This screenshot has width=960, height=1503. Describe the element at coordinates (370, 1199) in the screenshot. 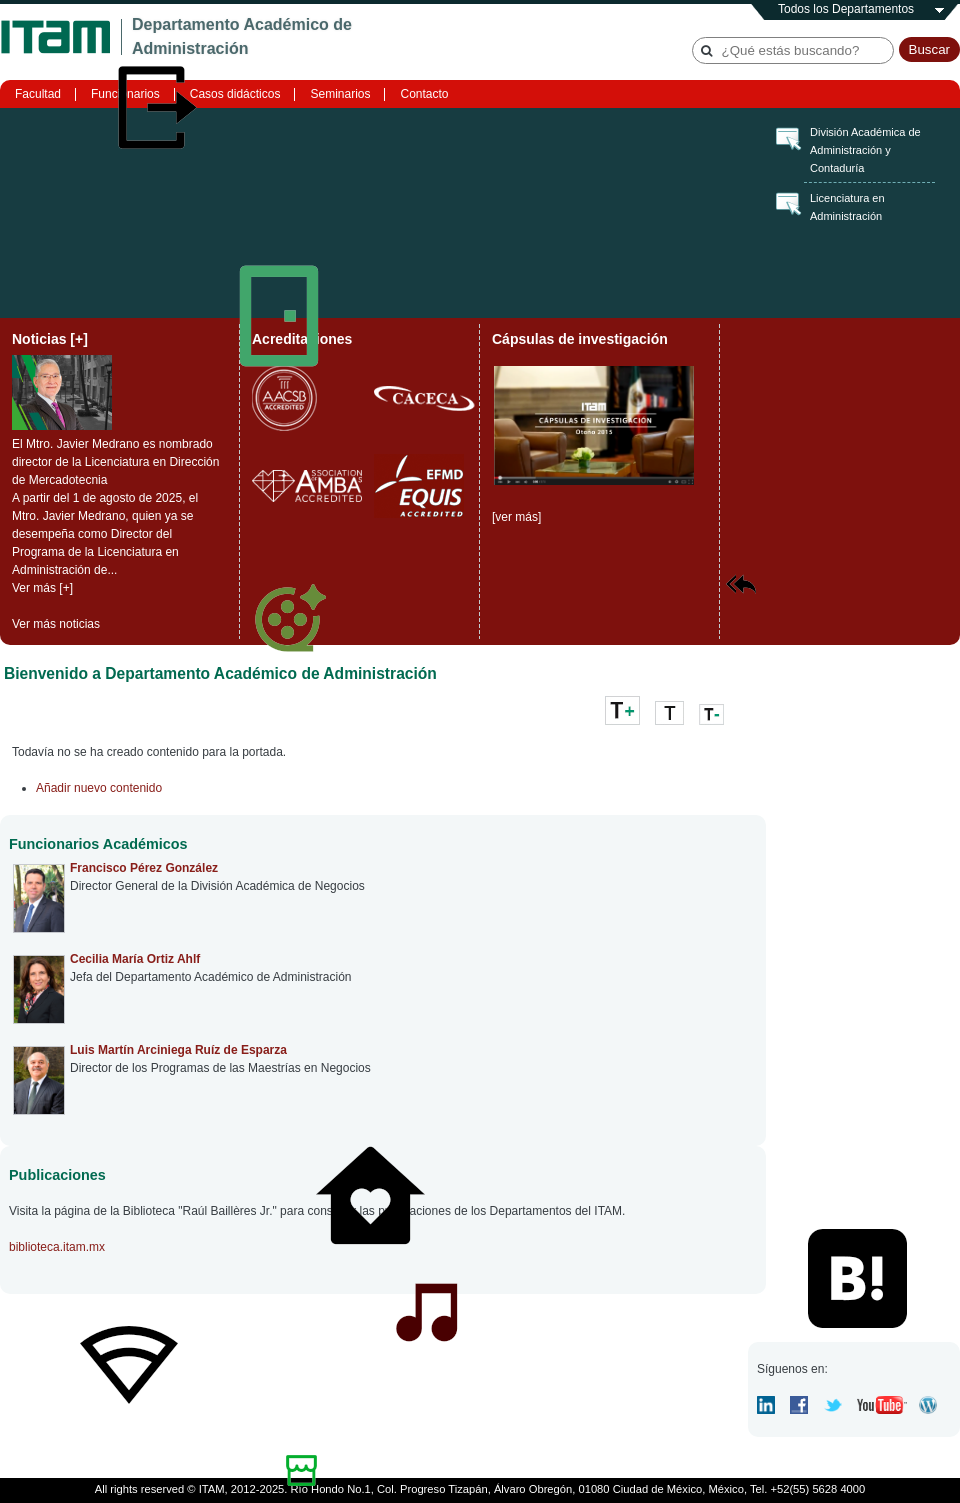

I see `access your favorite or loved home` at that location.